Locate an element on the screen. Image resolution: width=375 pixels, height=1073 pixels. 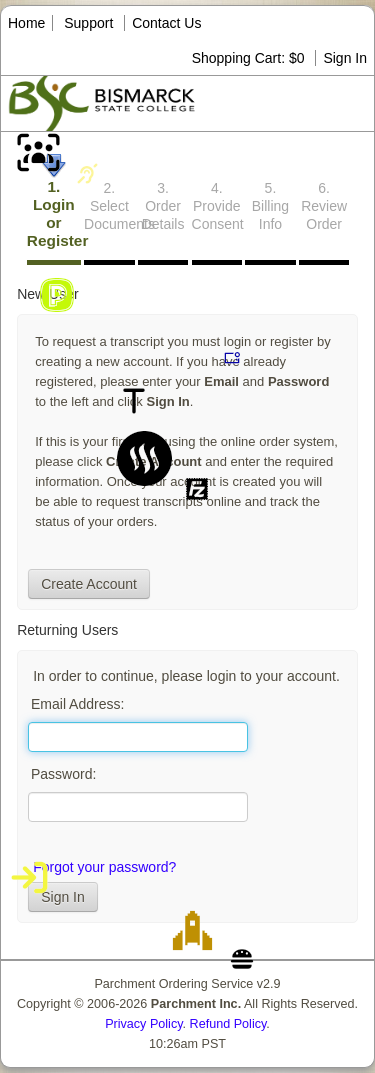
open FileZilla FTP client is located at coordinates (197, 489).